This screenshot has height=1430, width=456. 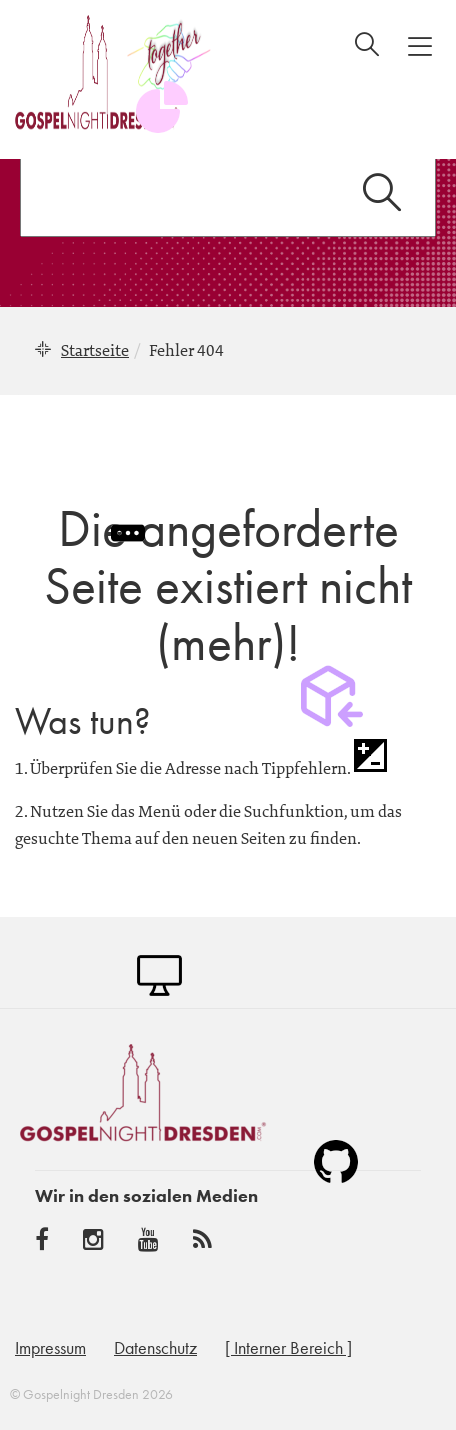 I want to click on view on desktop device, so click(x=159, y=975).